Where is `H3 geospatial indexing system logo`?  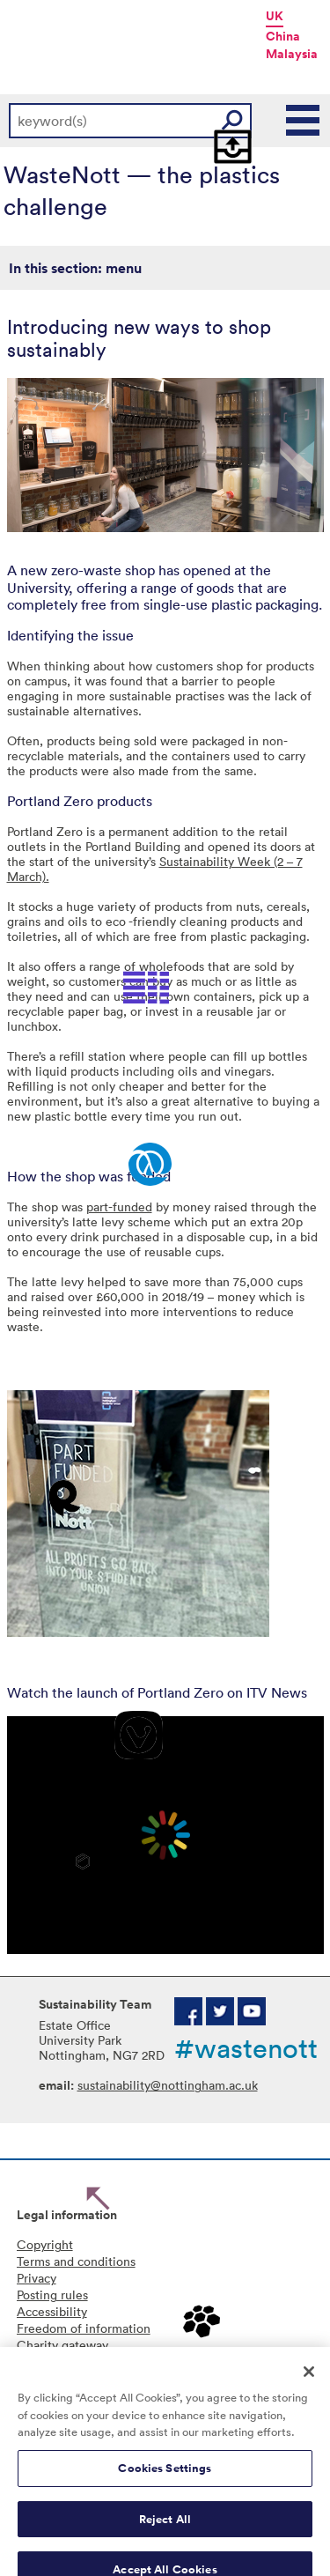 H3 geospatial indexing system logo is located at coordinates (202, 2321).